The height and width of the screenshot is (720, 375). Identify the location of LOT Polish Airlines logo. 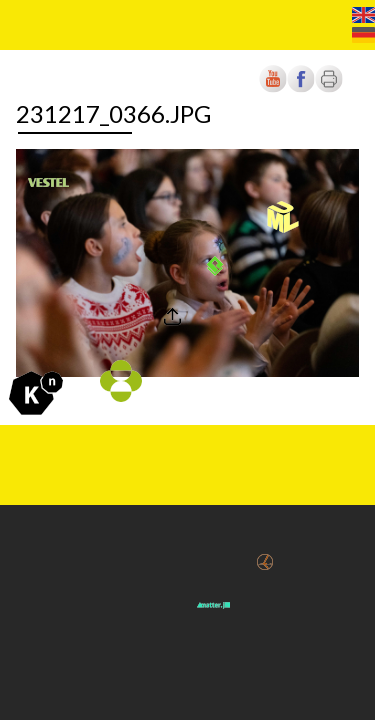
(265, 562).